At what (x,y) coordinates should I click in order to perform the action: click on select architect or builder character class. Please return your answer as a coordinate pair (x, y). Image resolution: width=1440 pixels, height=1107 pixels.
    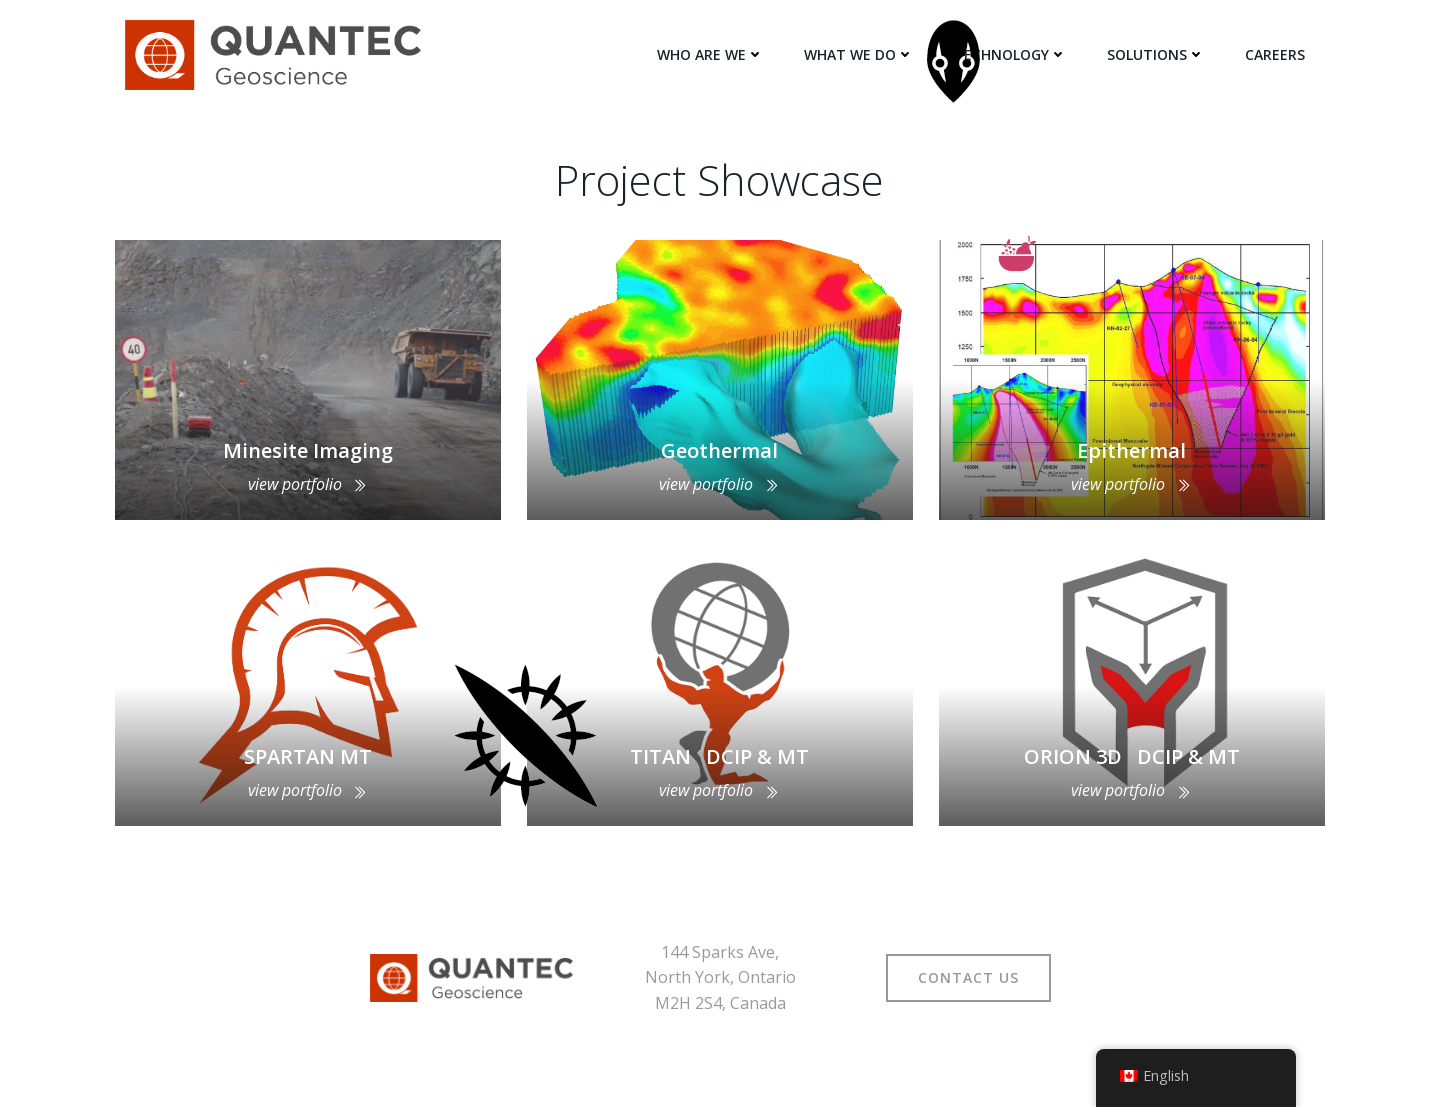
    Looking at the image, I should click on (953, 61).